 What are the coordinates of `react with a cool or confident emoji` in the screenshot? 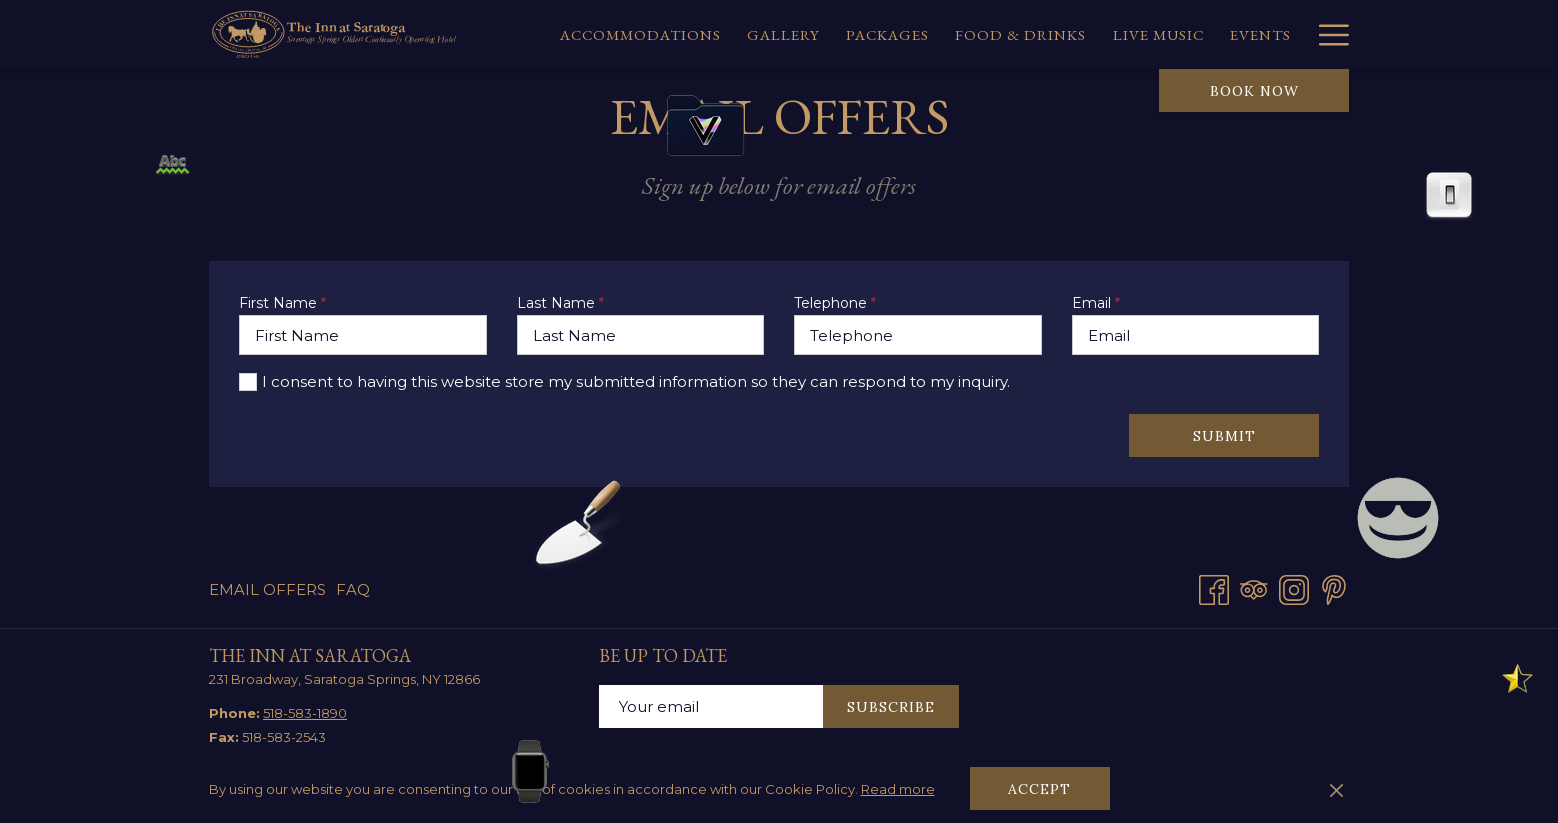 It's located at (1398, 518).